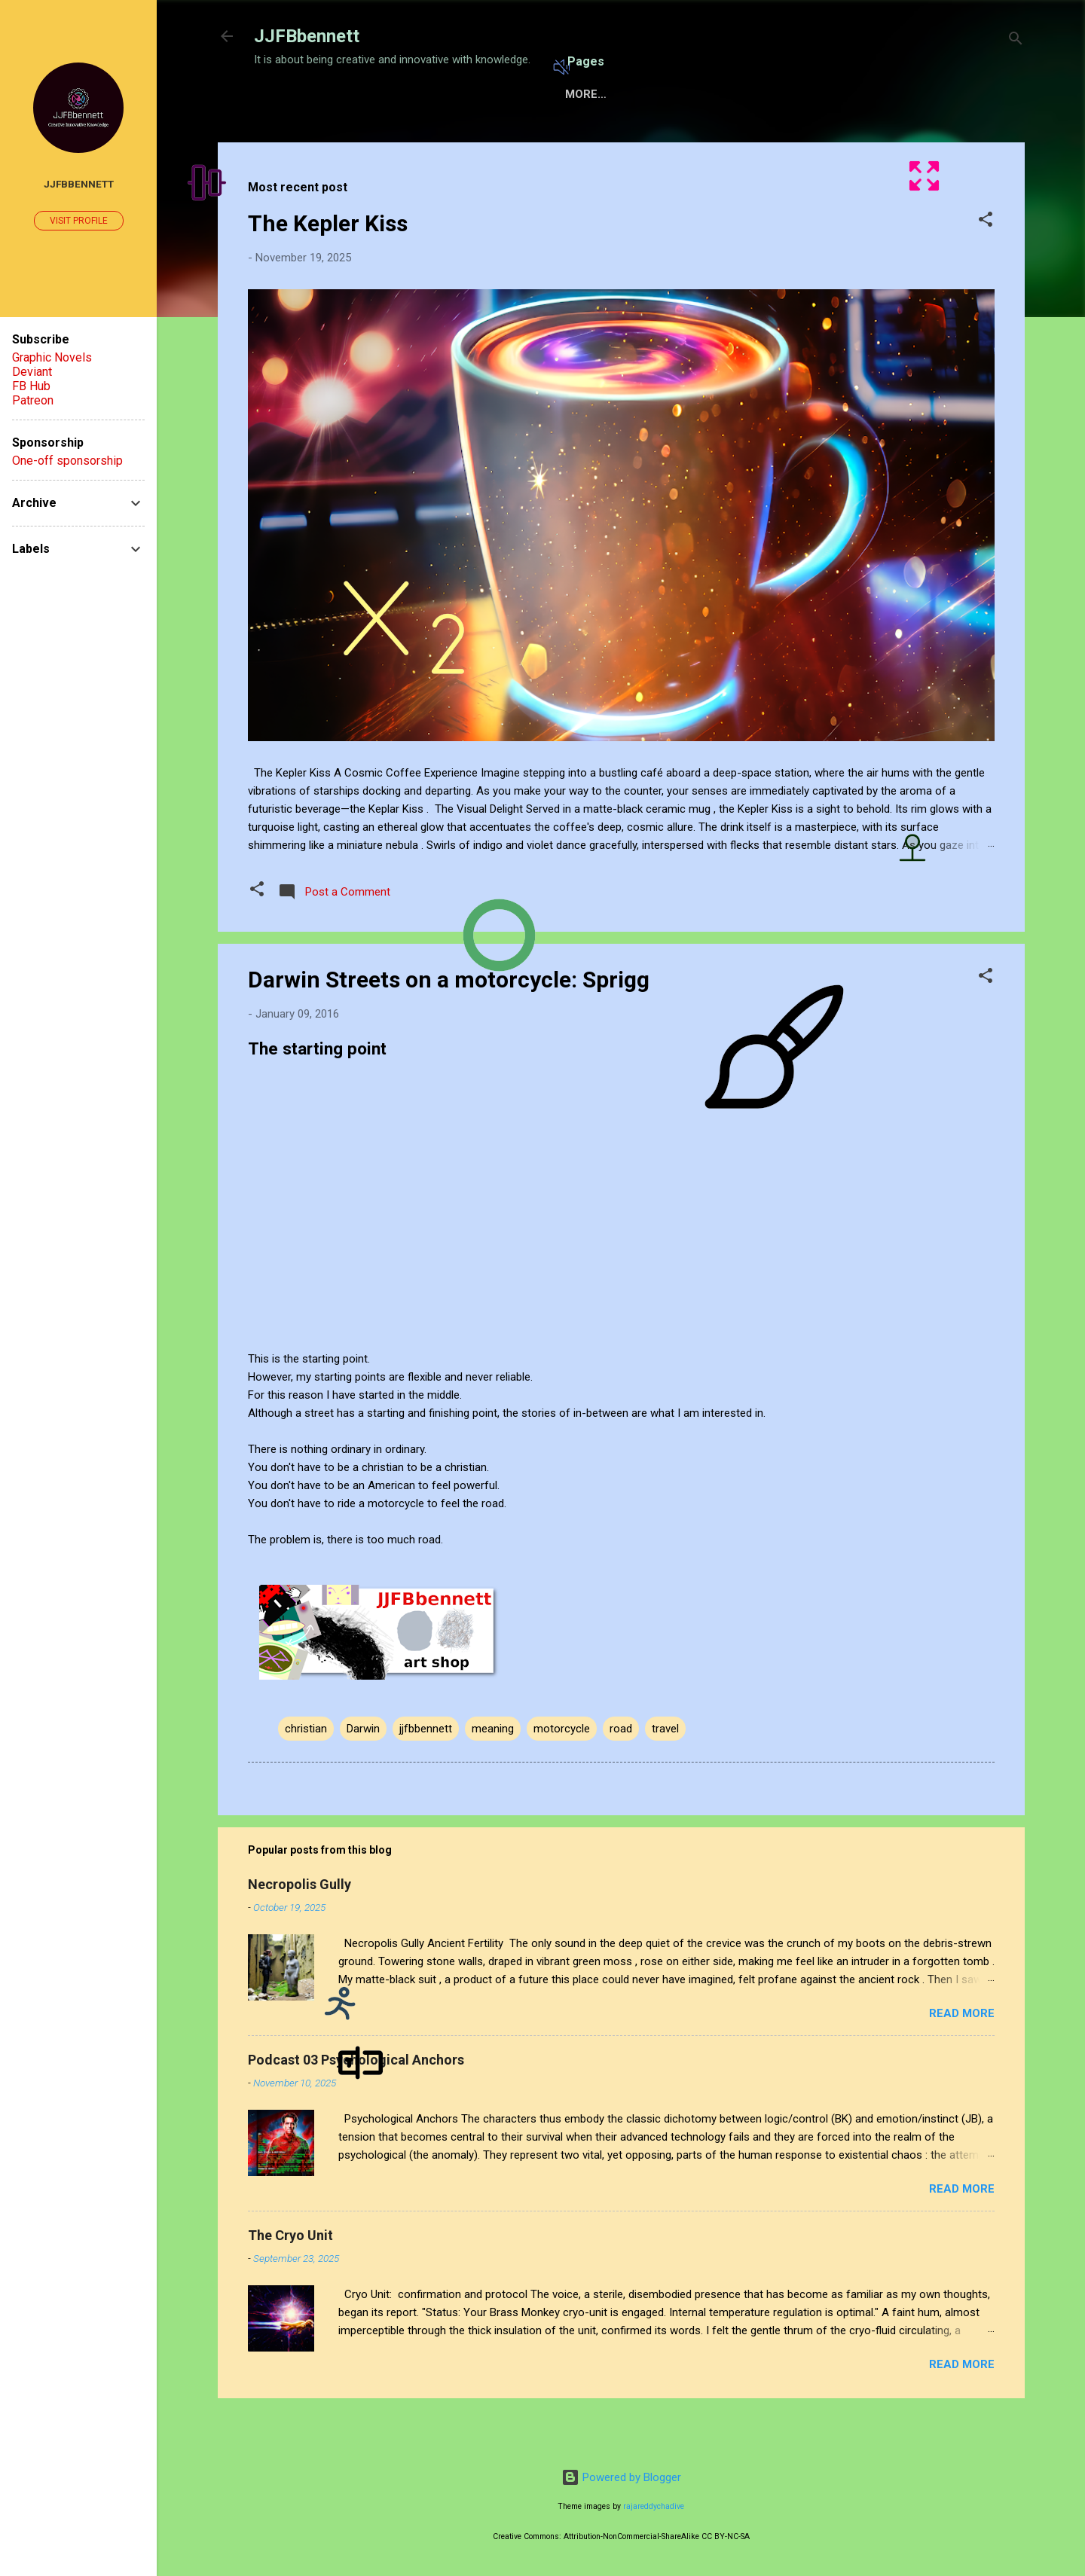 The height and width of the screenshot is (2576, 1085). Describe the element at coordinates (561, 67) in the screenshot. I see `mute audio or sound` at that location.